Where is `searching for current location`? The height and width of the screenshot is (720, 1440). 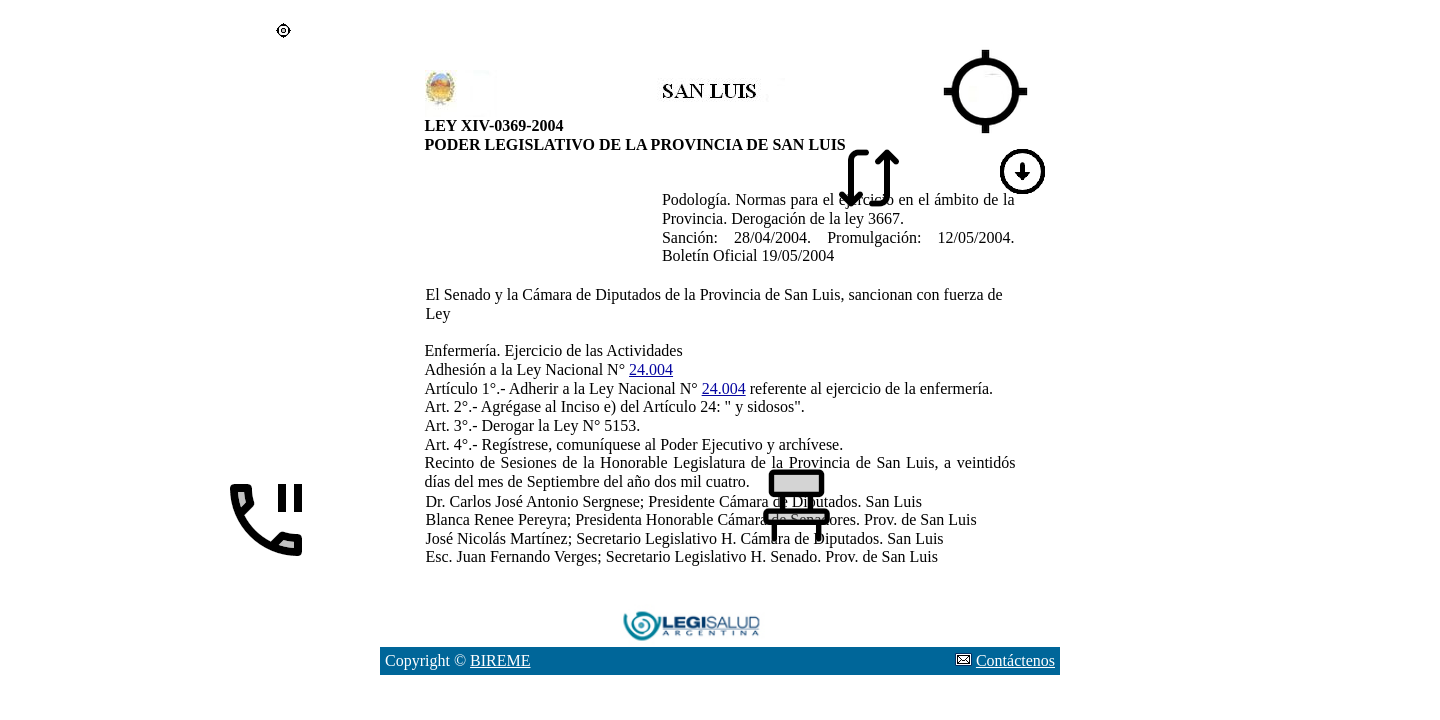 searching for current location is located at coordinates (985, 91).